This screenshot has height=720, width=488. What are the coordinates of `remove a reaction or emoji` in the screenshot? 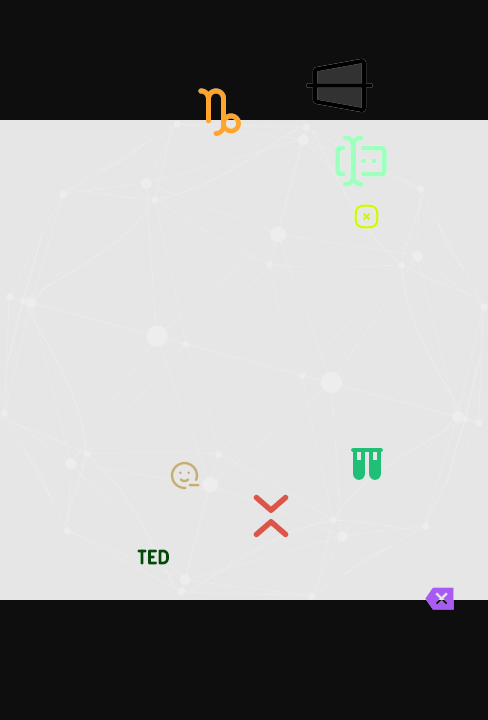 It's located at (184, 475).